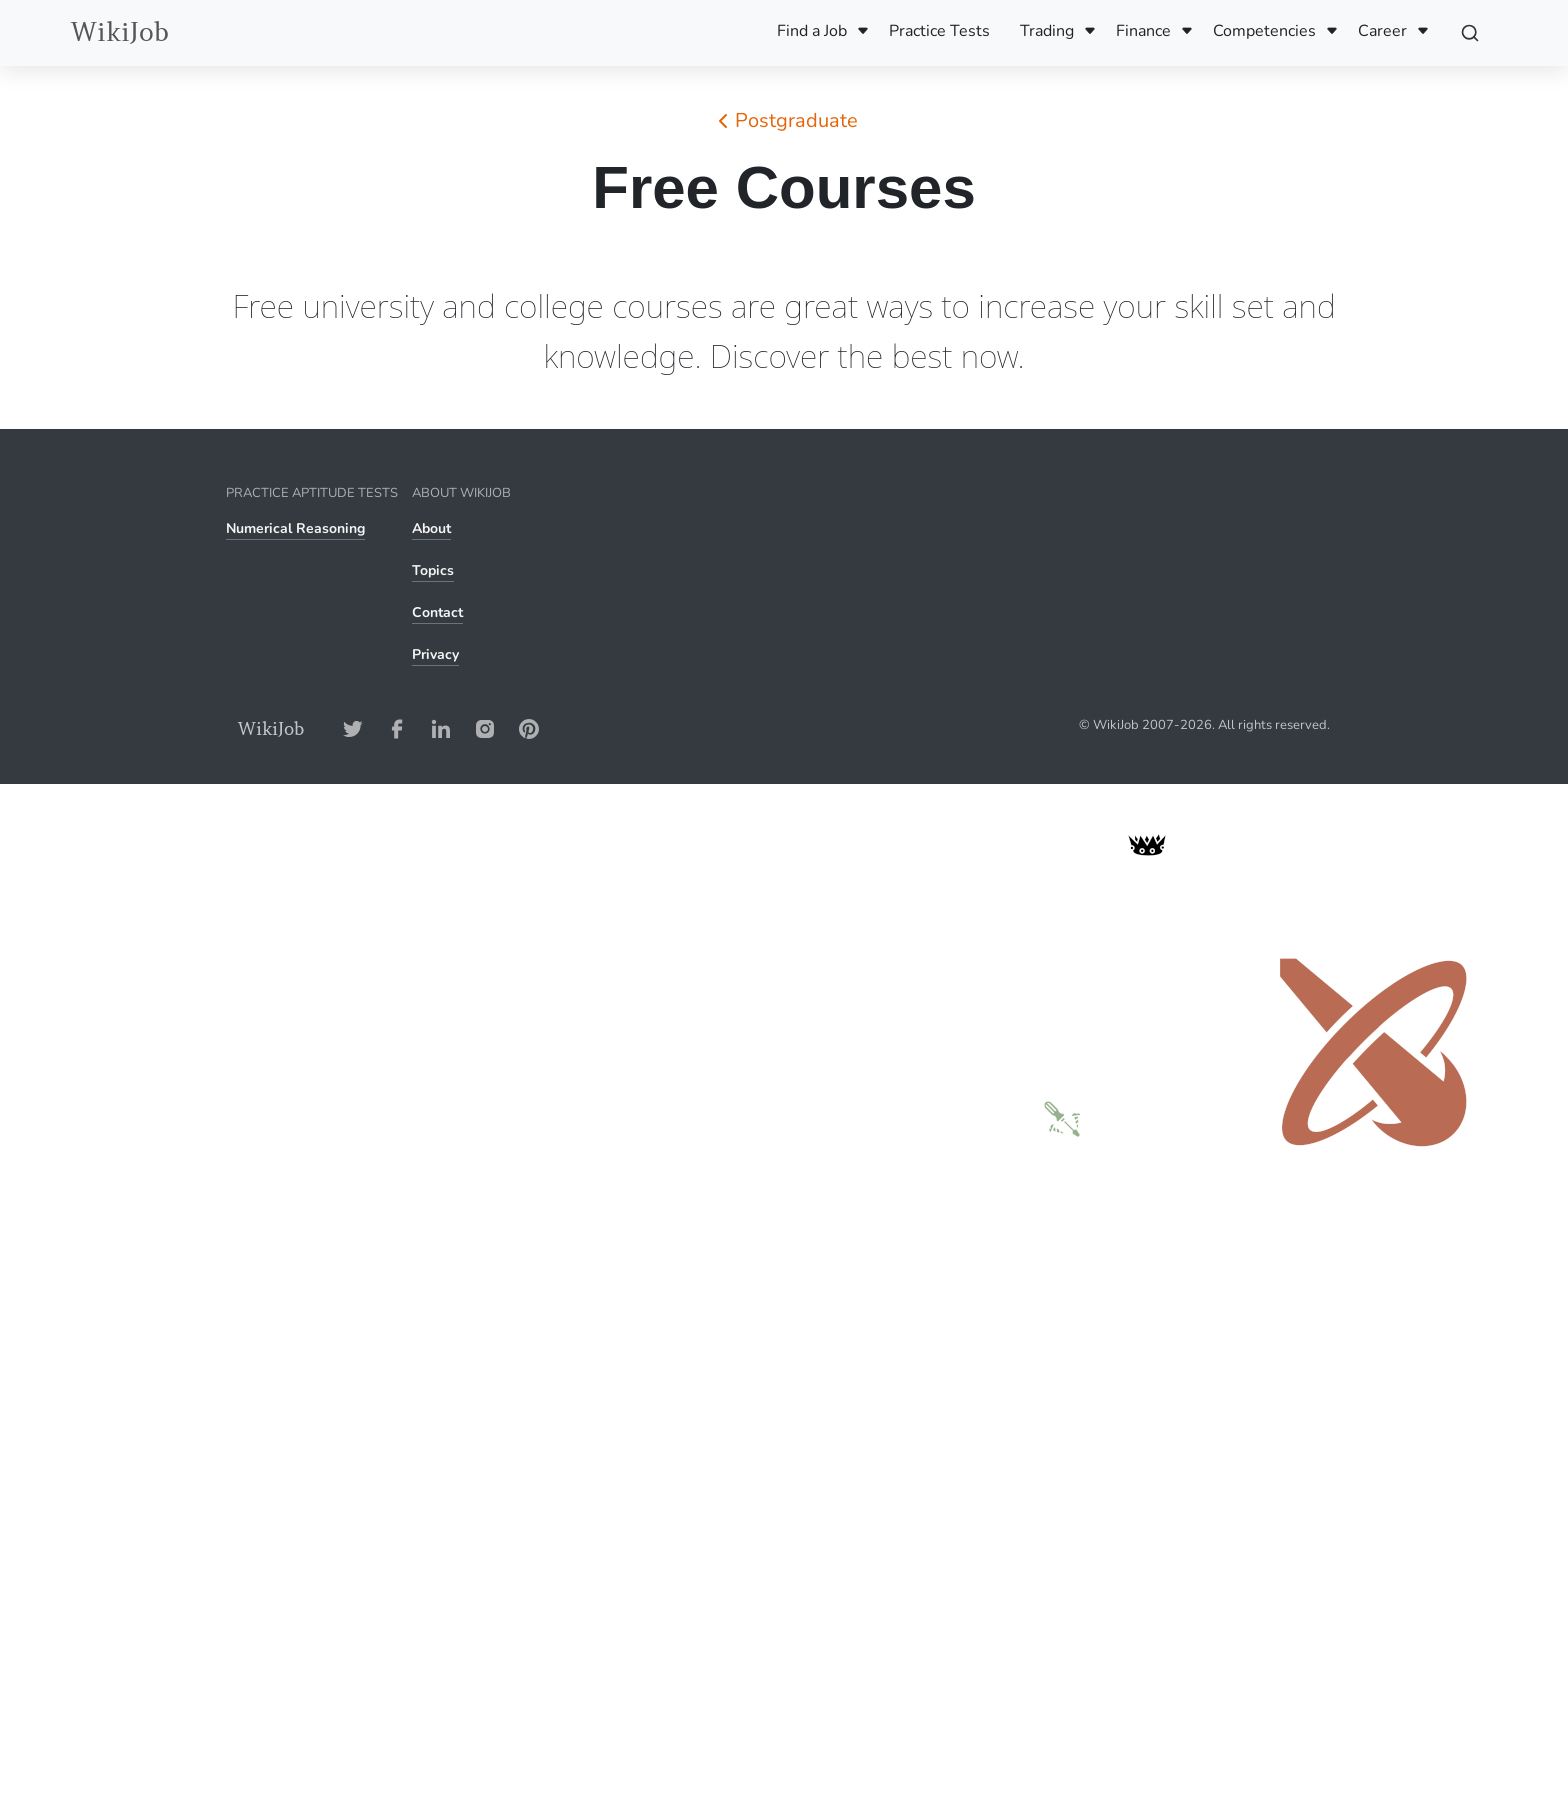 The image size is (1568, 1798). What do you see at coordinates (1062, 1119) in the screenshot?
I see `access tools or settings` at bounding box center [1062, 1119].